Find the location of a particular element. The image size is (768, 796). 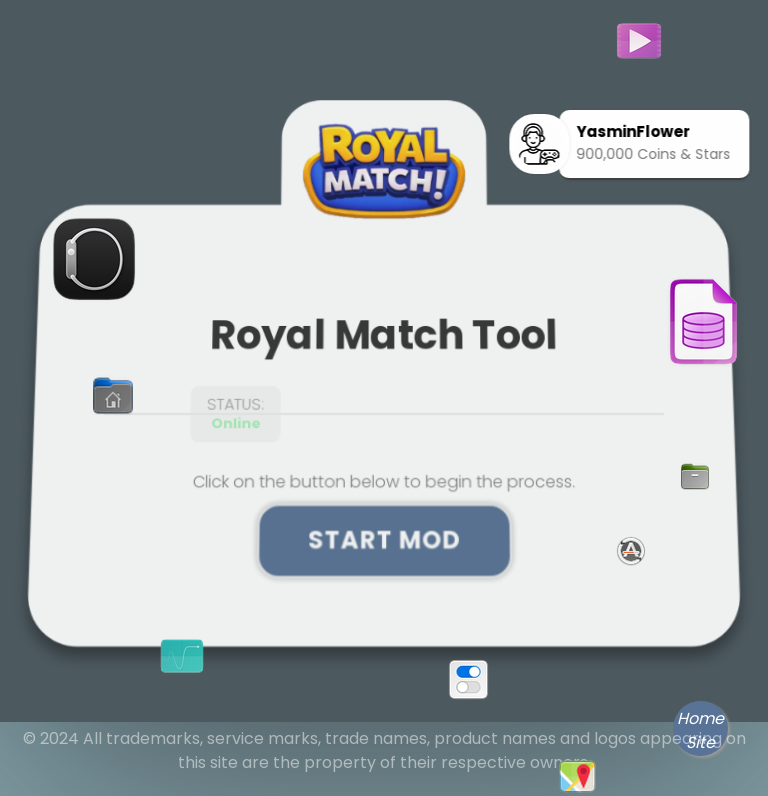

open gnome maps application is located at coordinates (577, 776).